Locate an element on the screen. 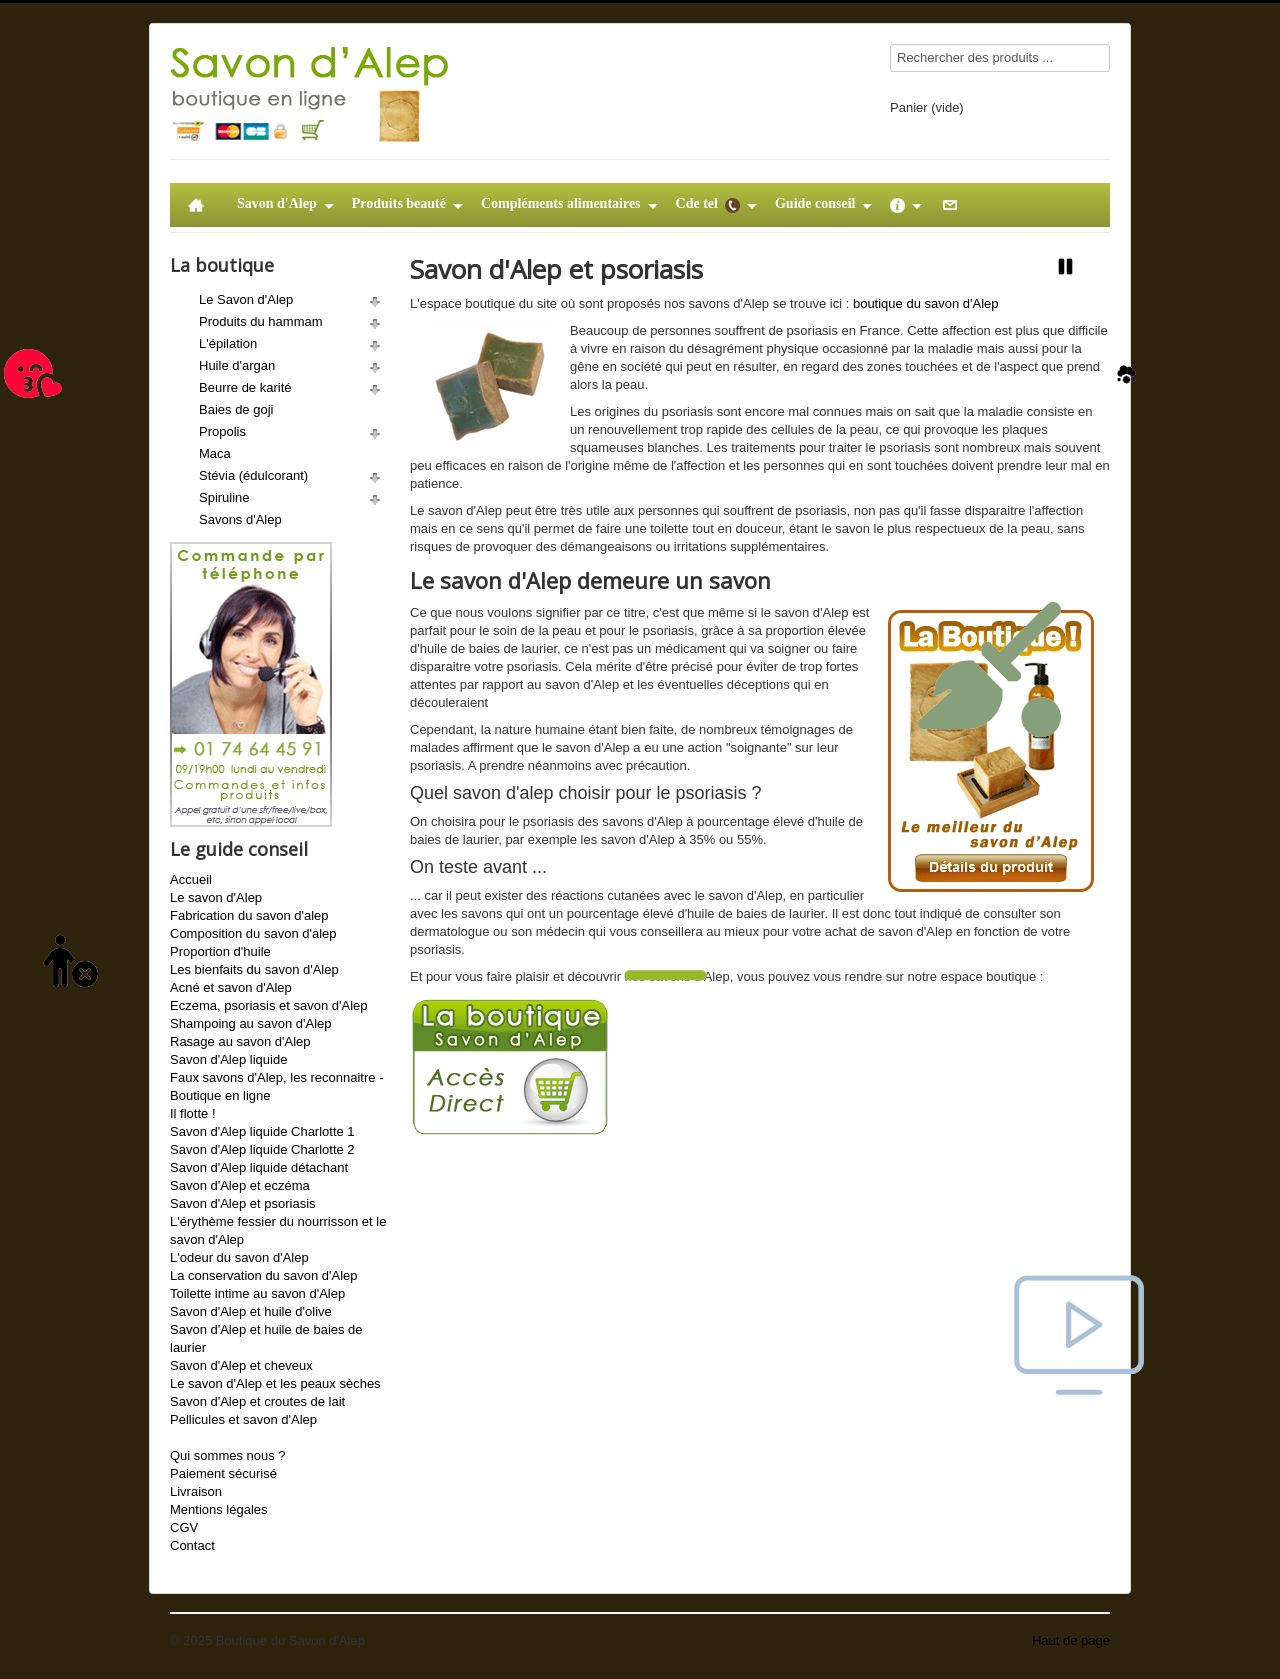 Image resolution: width=1280 pixels, height=1679 pixels. access broomball game or sport features is located at coordinates (989, 665).